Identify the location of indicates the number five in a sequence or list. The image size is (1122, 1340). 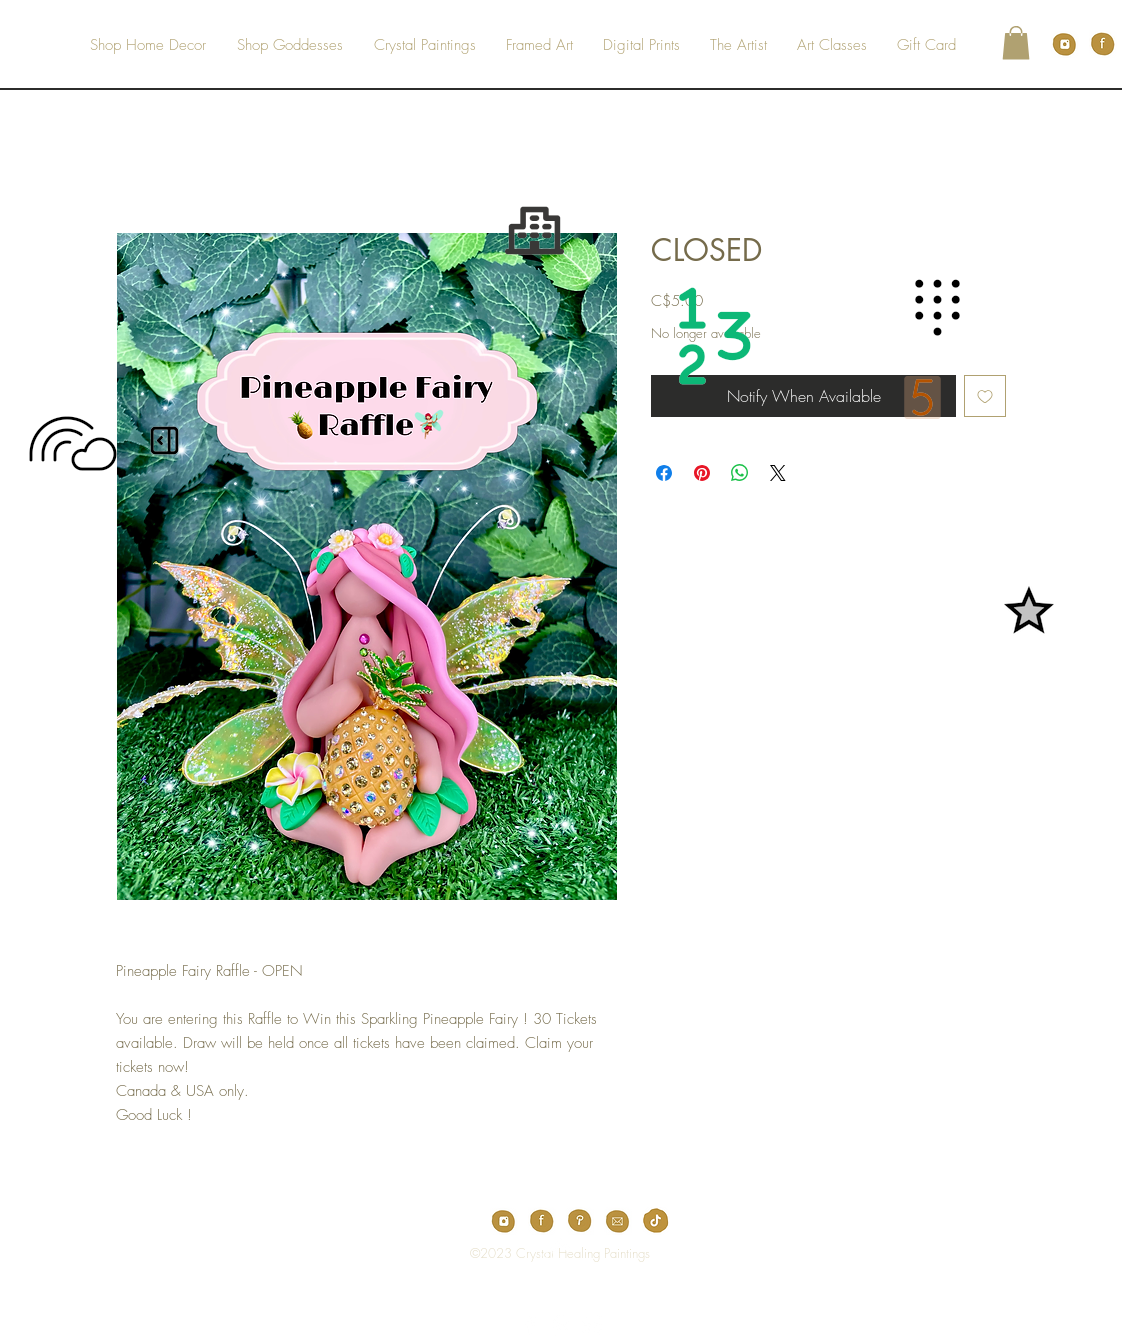
(922, 397).